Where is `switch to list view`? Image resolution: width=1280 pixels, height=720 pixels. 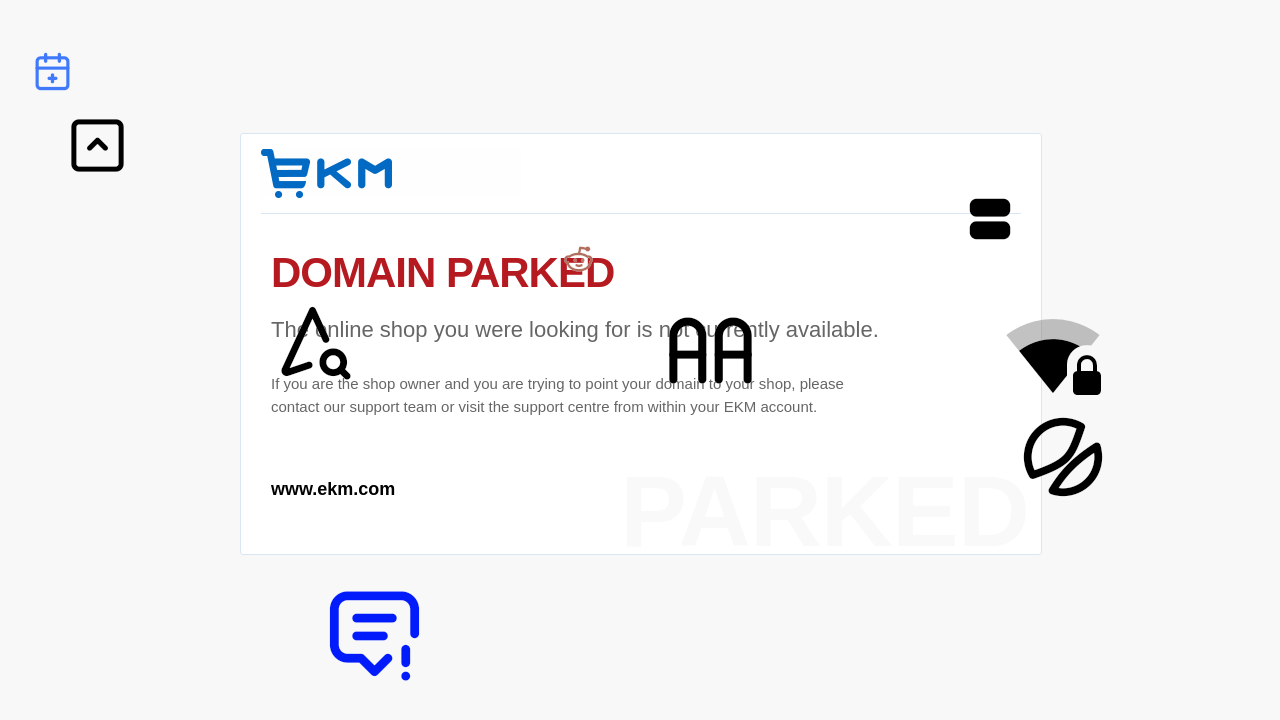 switch to list view is located at coordinates (990, 219).